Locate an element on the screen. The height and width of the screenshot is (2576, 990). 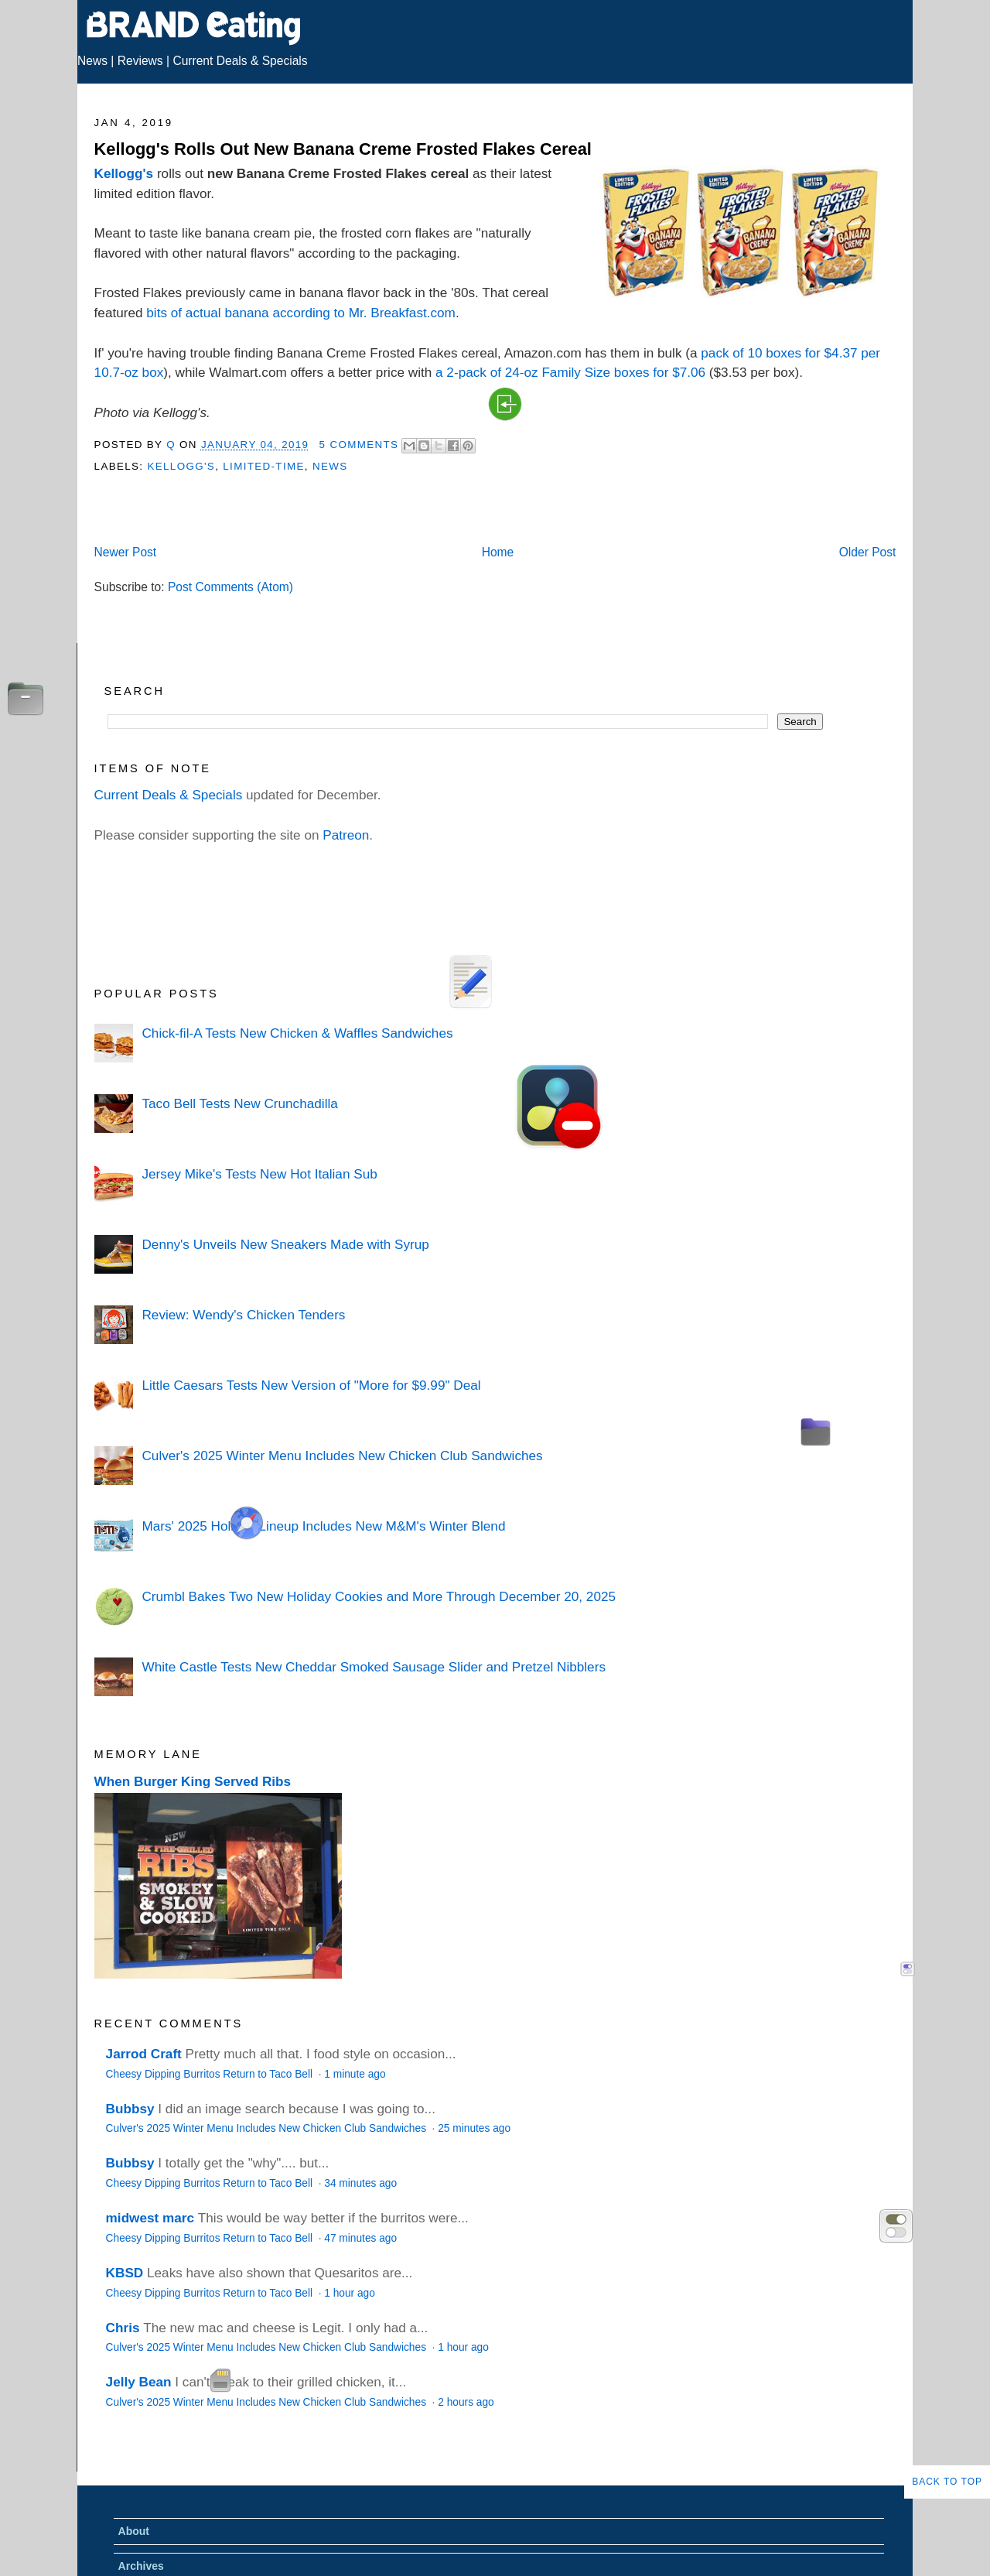
drop files here to move them into this folder is located at coordinates (815, 1432).